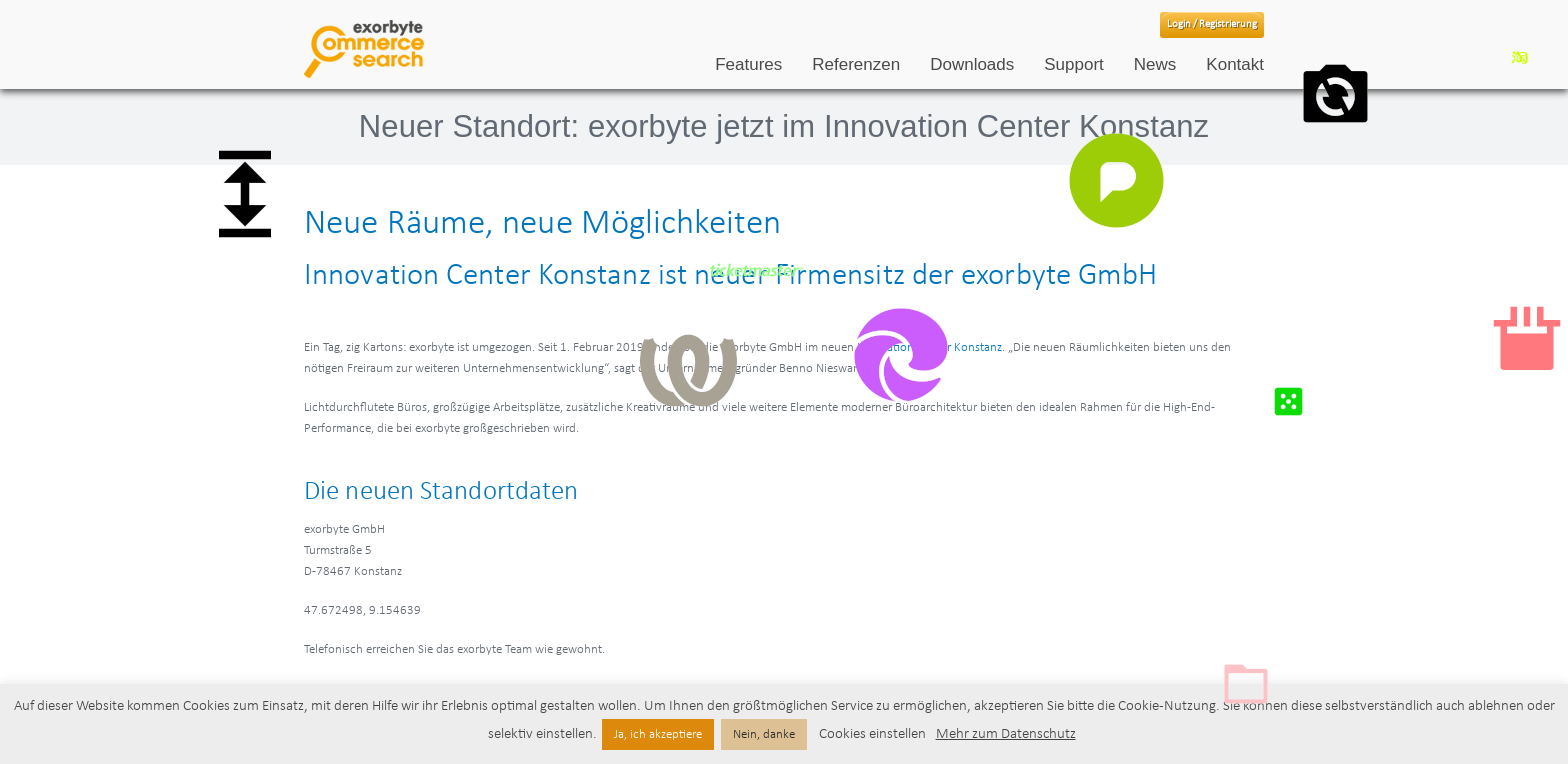  Describe the element at coordinates (1335, 93) in the screenshot. I see `switch between front and rear camera` at that location.